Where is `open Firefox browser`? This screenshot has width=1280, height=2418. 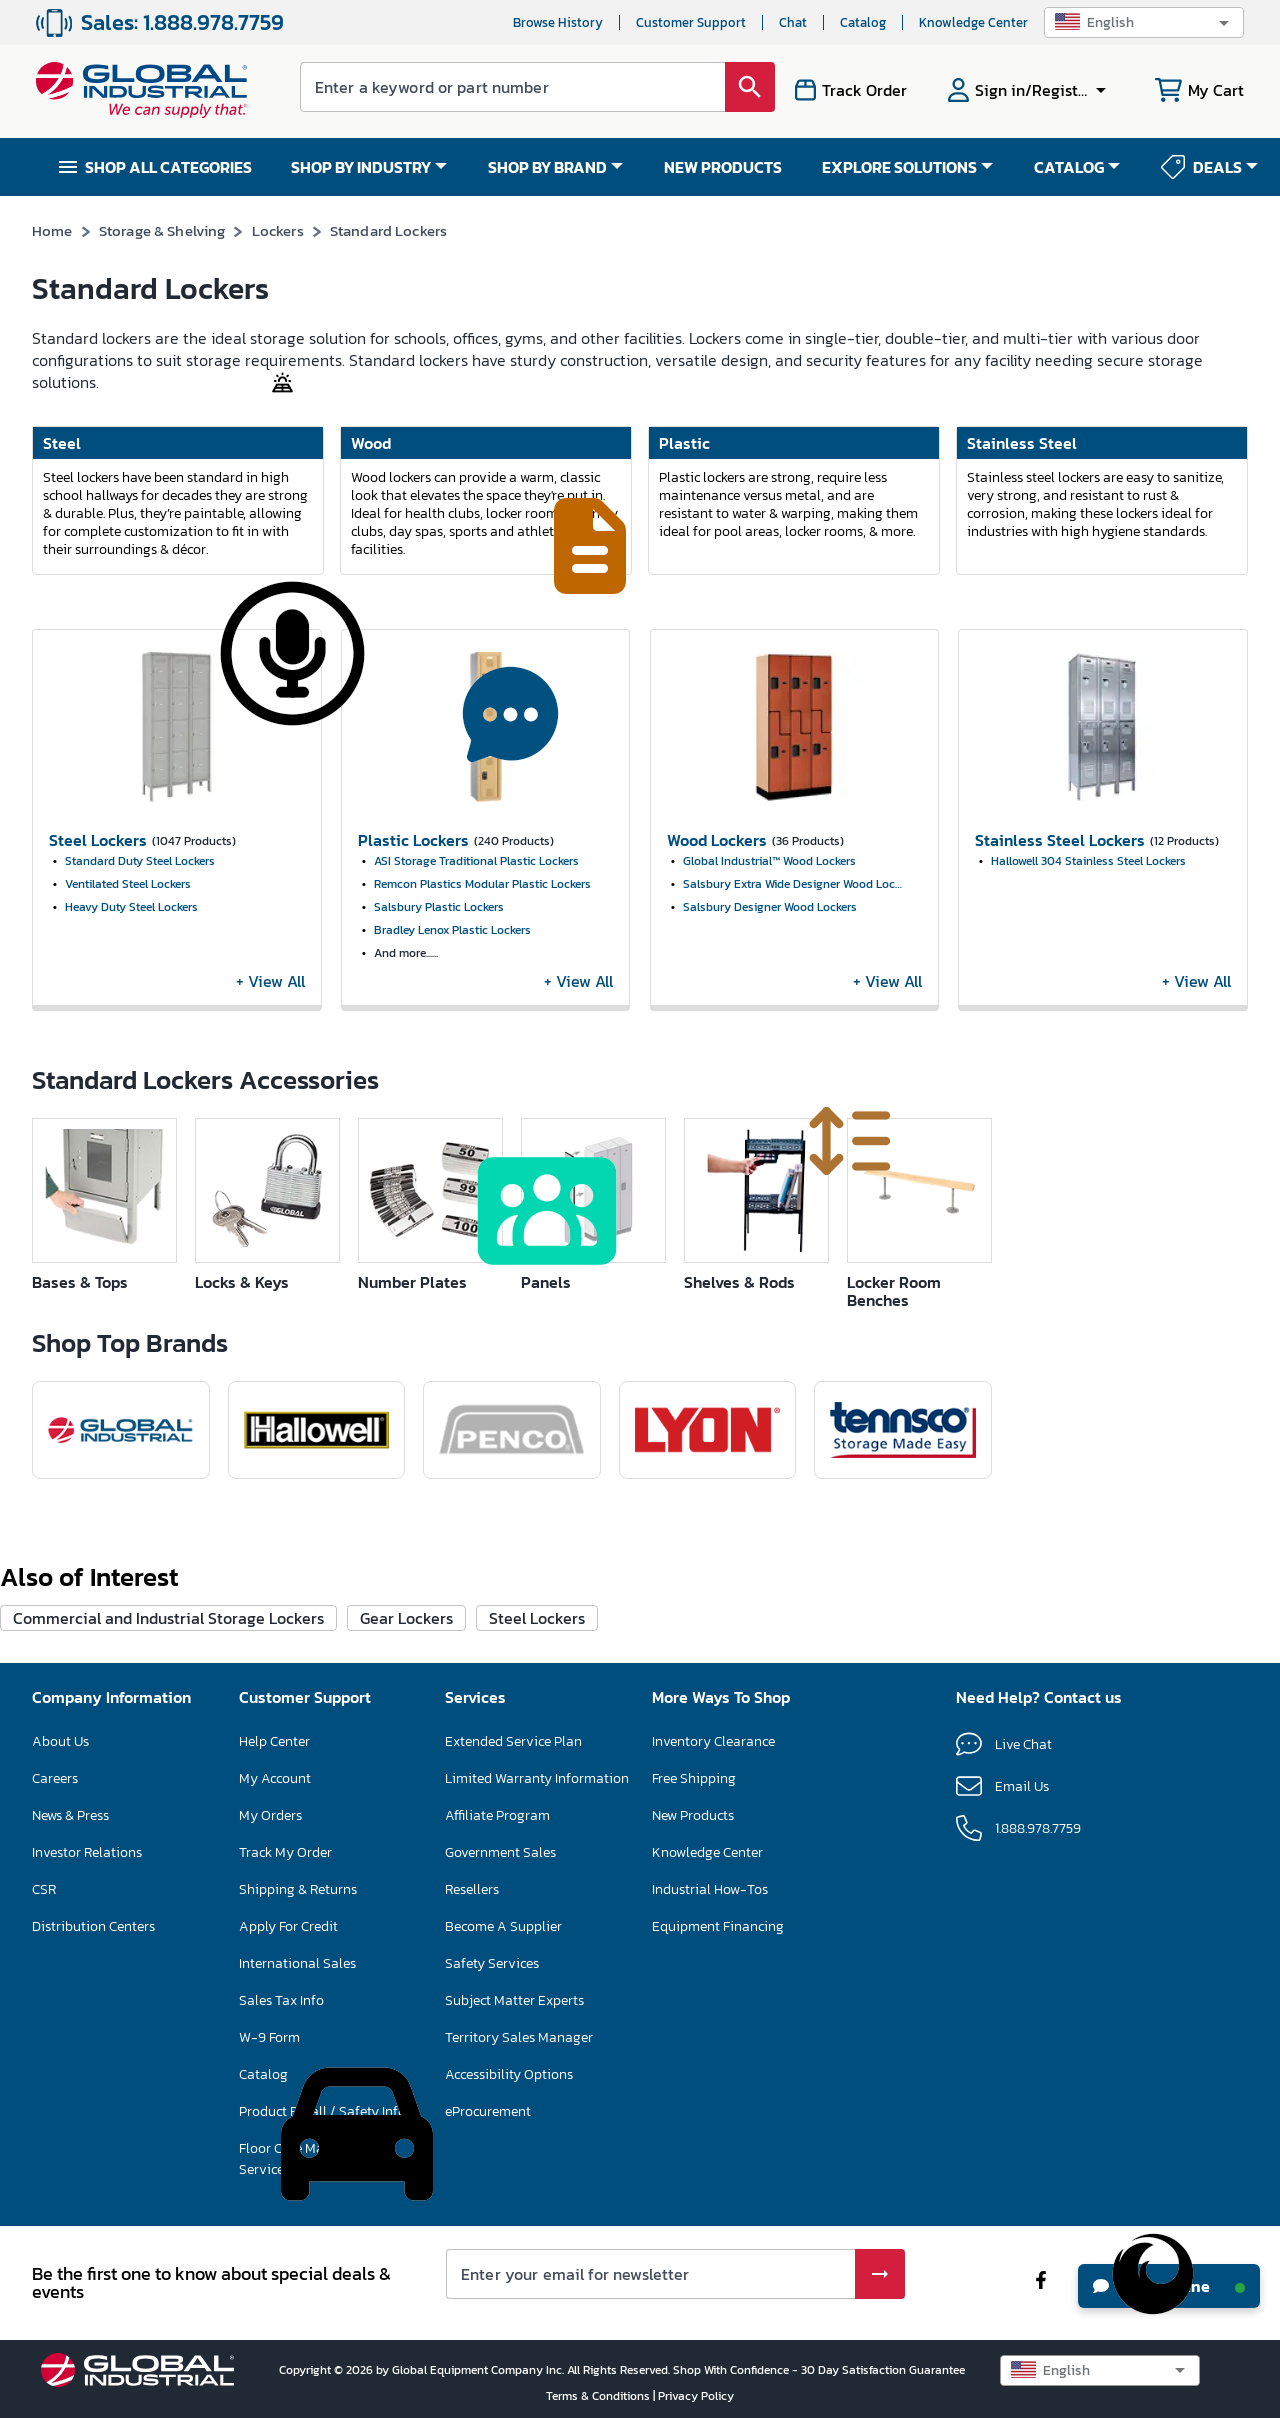 open Firefox browser is located at coordinates (1153, 2274).